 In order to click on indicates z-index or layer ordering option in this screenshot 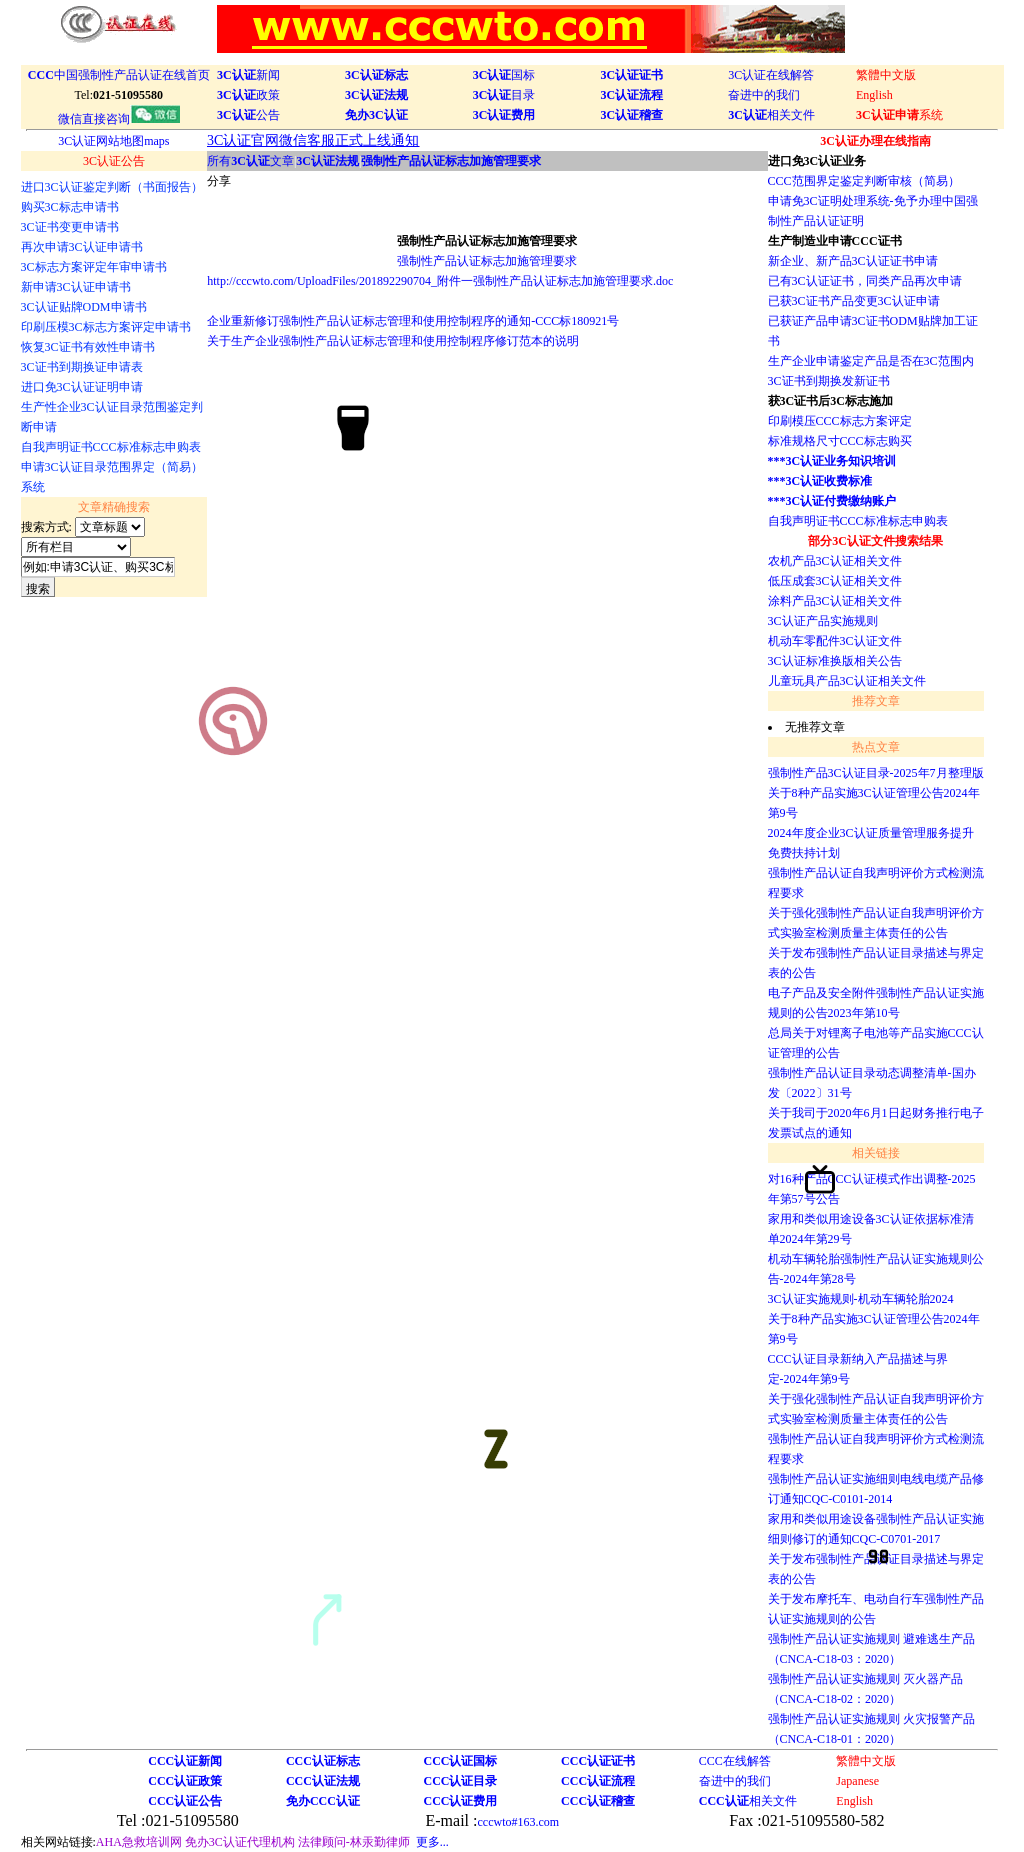, I will do `click(496, 1449)`.